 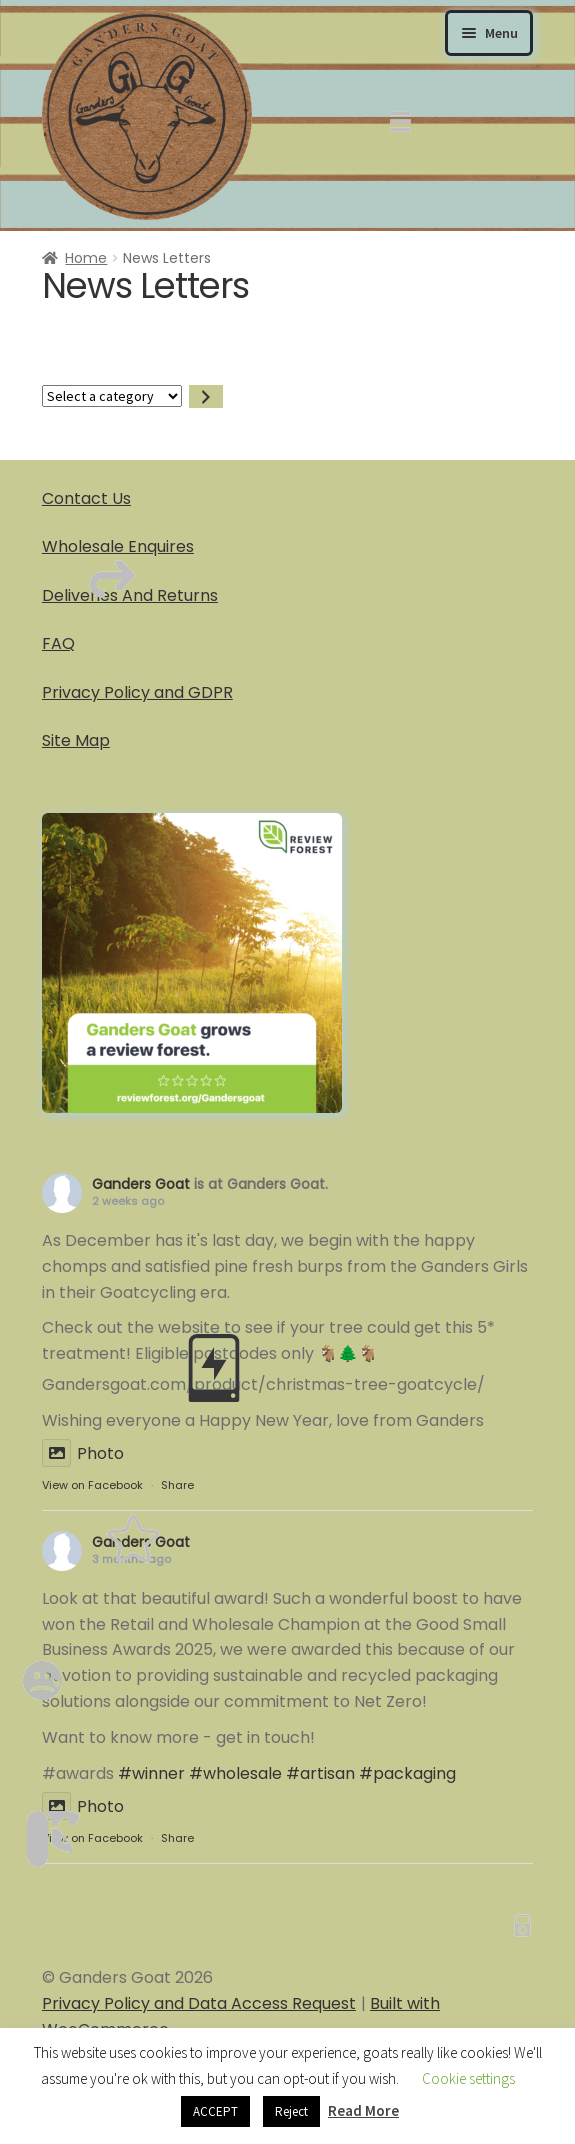 What do you see at coordinates (522, 1925) in the screenshot?
I see `access media player device` at bounding box center [522, 1925].